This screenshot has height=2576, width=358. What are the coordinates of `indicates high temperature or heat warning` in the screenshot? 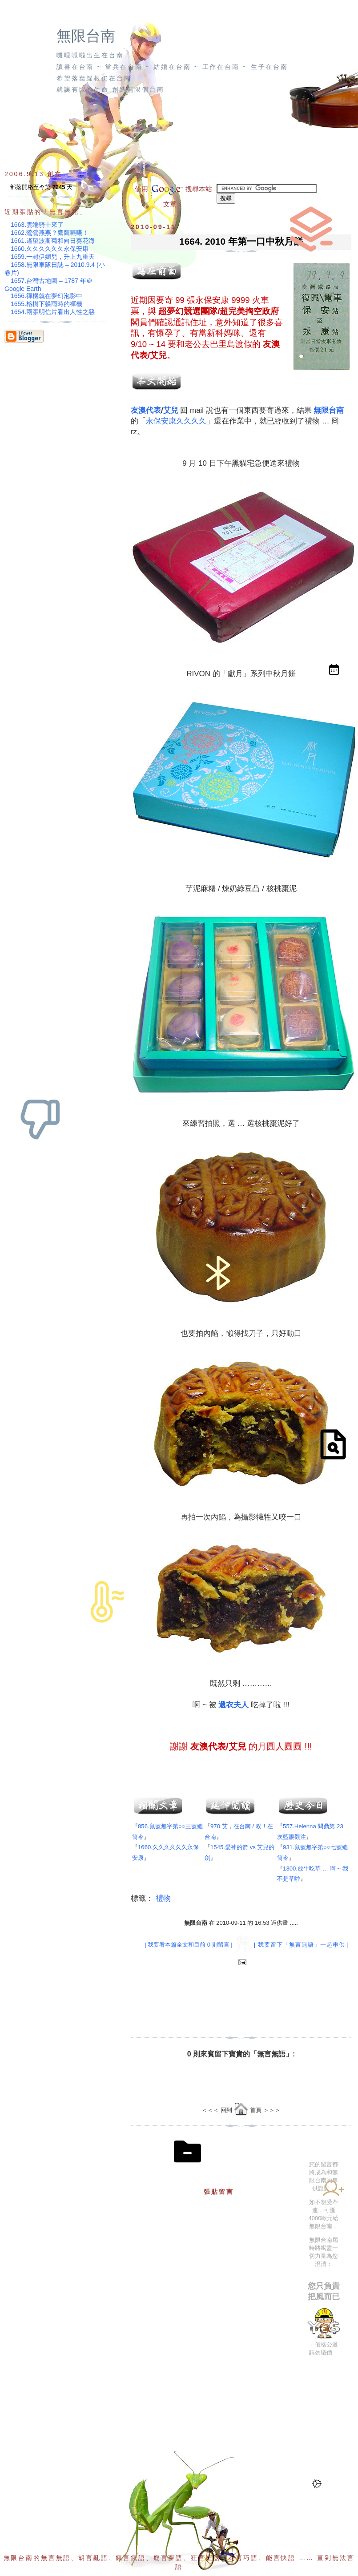 It's located at (103, 1602).